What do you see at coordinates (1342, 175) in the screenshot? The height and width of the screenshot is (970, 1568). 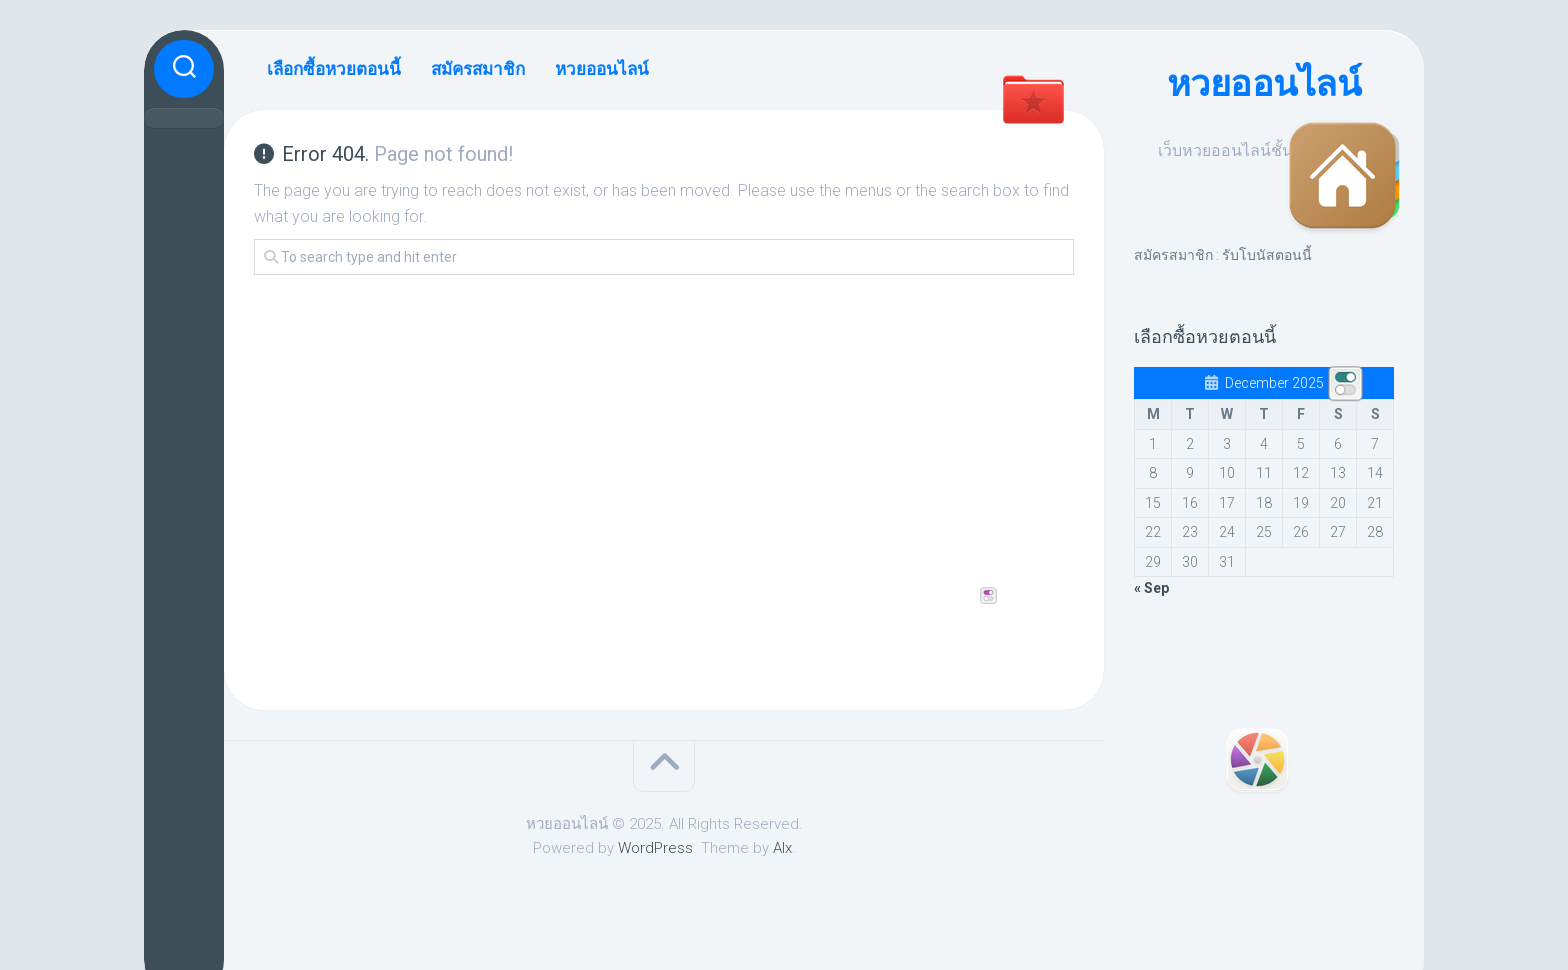 I see `open homebank personal finance app` at bounding box center [1342, 175].